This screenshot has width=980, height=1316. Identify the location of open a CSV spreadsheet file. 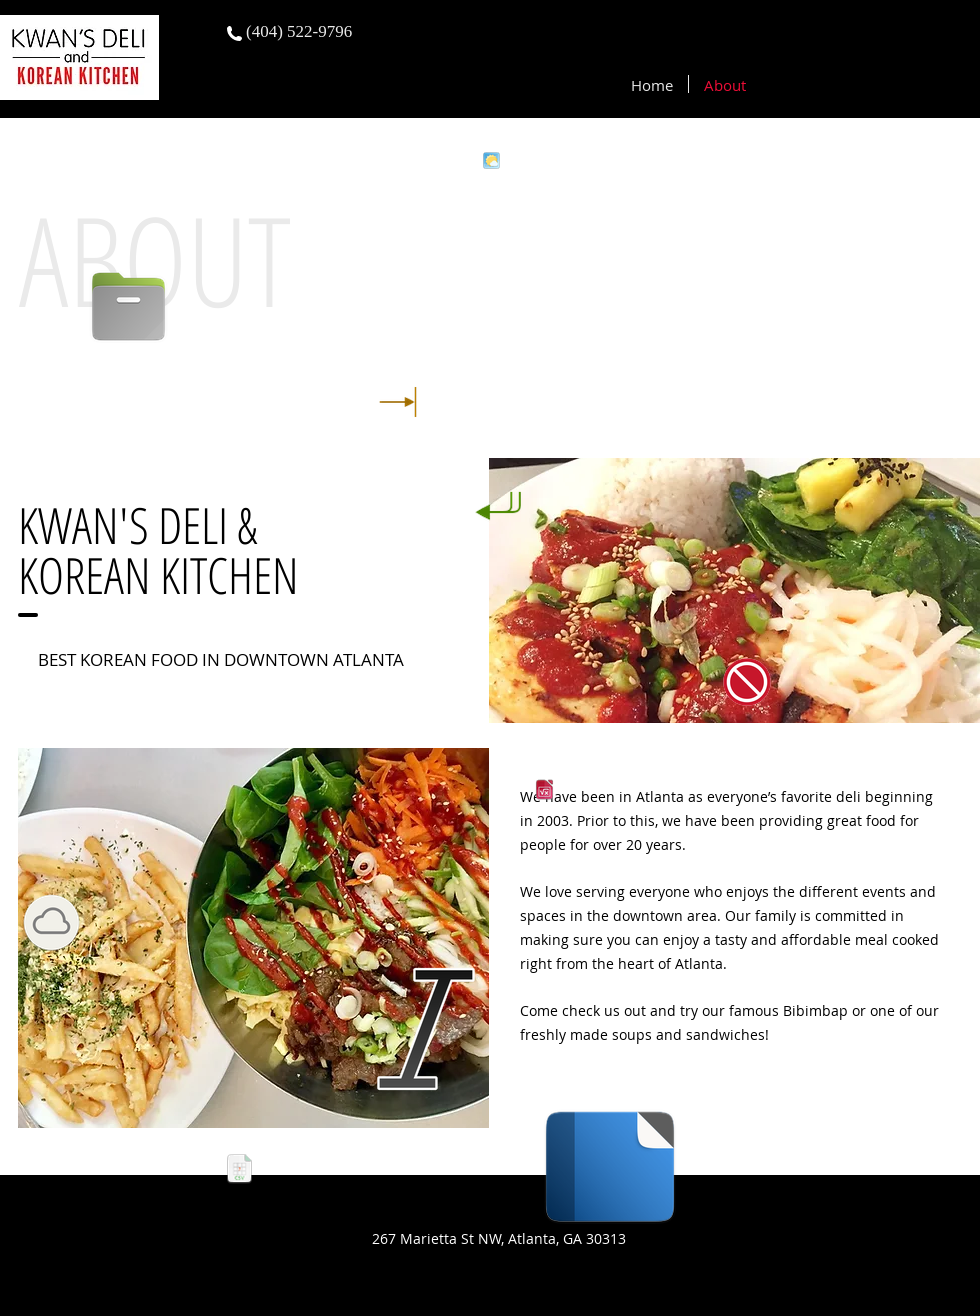
(239, 1168).